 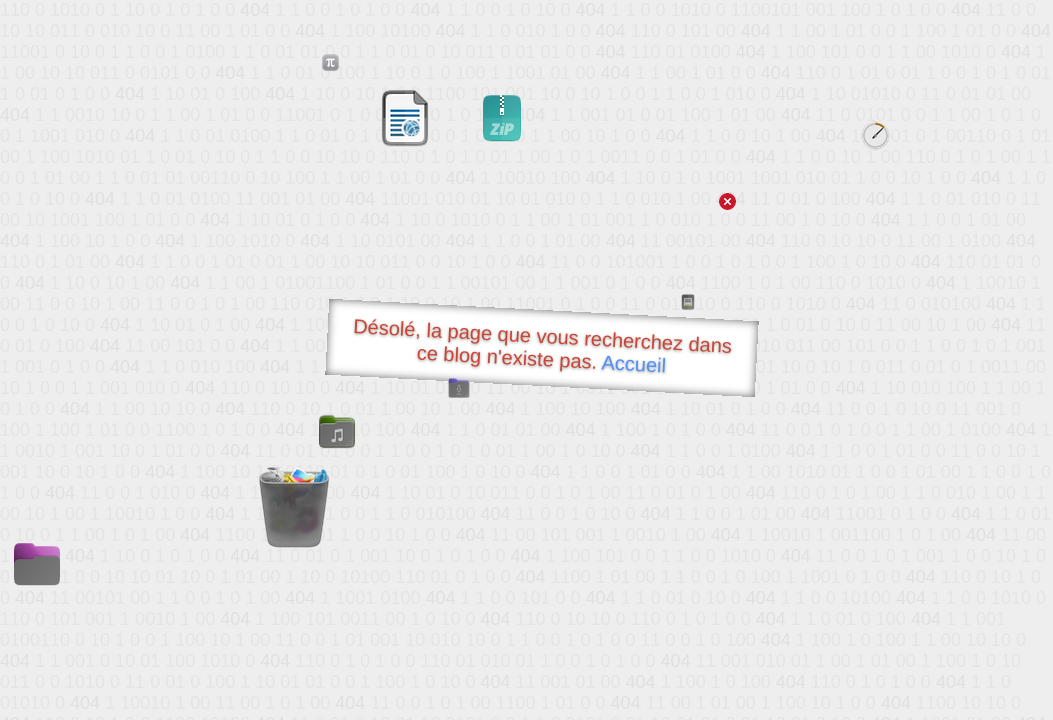 What do you see at coordinates (330, 62) in the screenshot?
I see `open mathematics or calculator application` at bounding box center [330, 62].